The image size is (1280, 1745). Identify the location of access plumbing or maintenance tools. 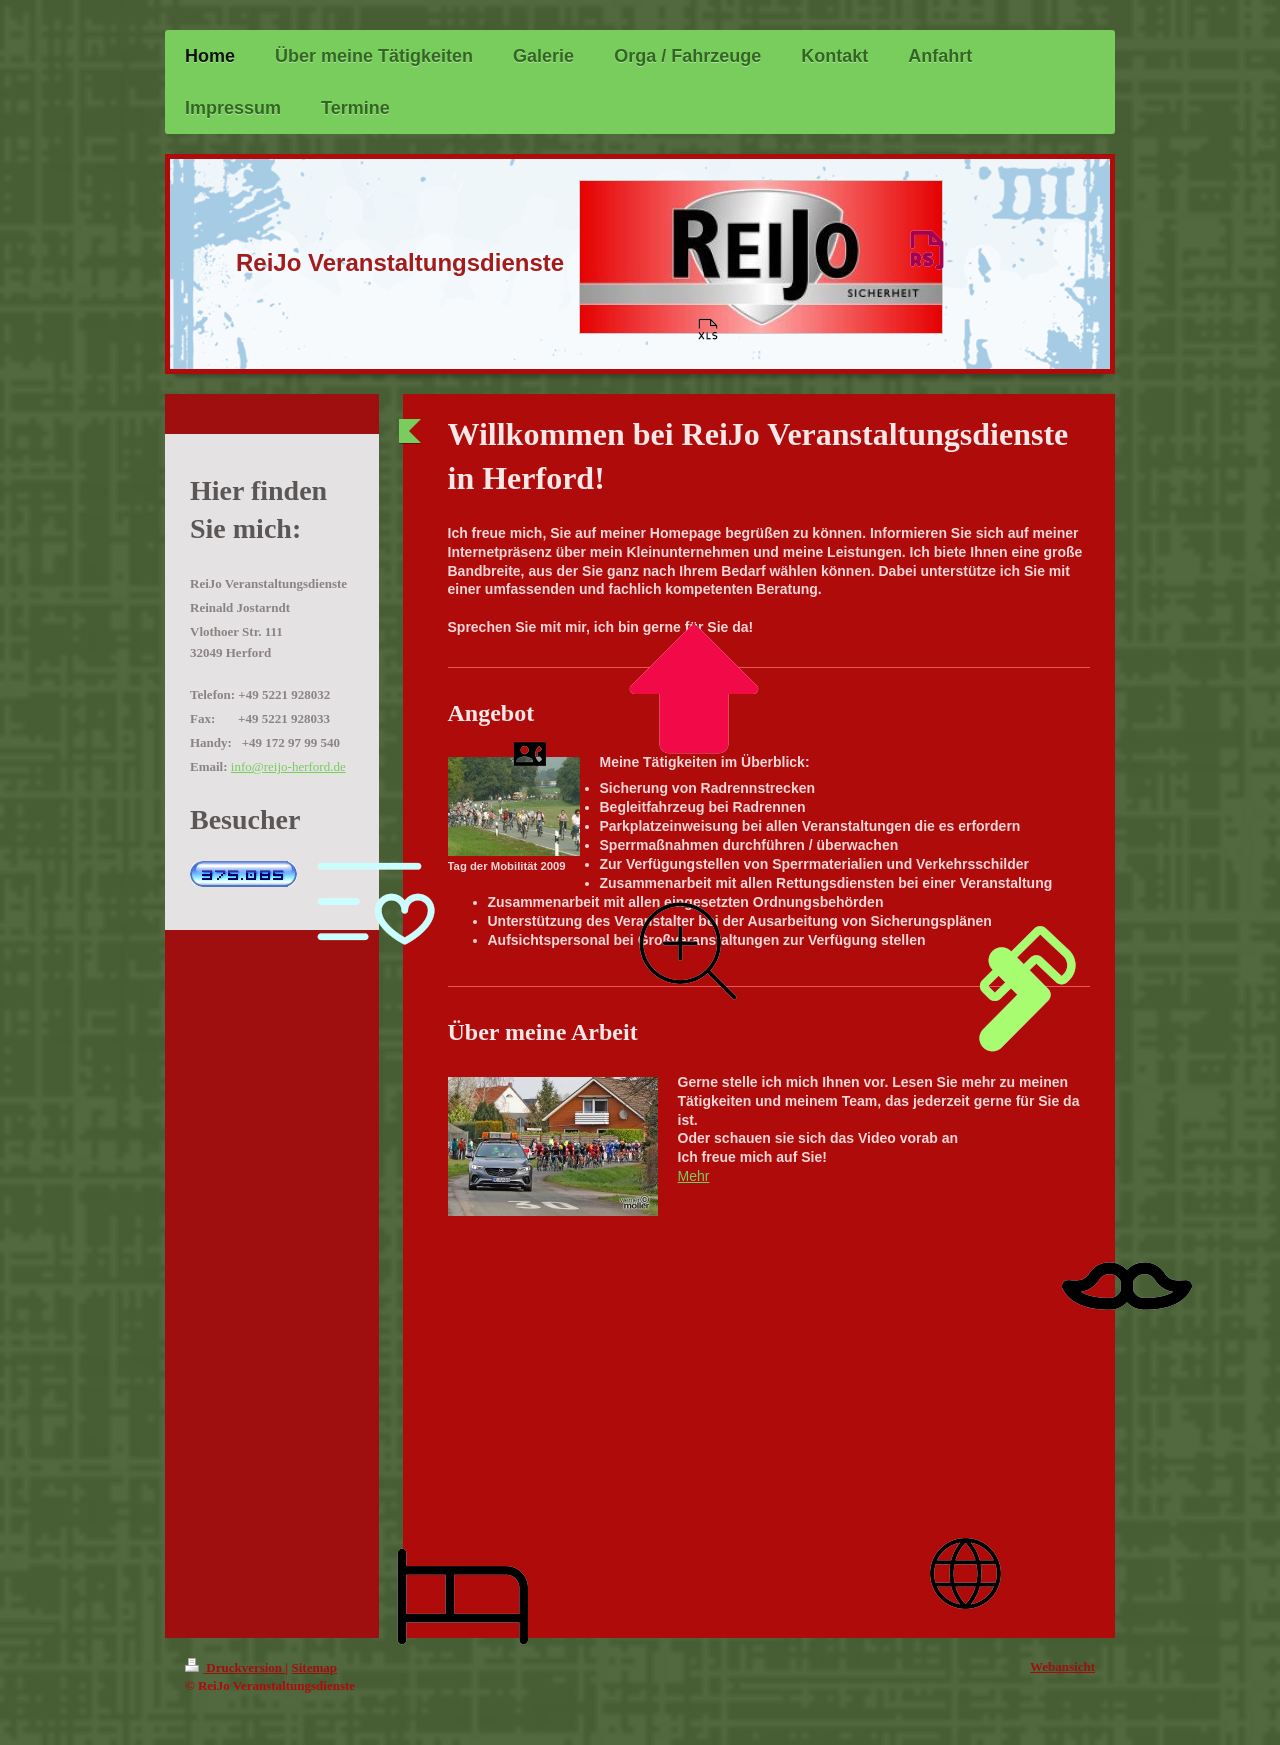
(1021, 988).